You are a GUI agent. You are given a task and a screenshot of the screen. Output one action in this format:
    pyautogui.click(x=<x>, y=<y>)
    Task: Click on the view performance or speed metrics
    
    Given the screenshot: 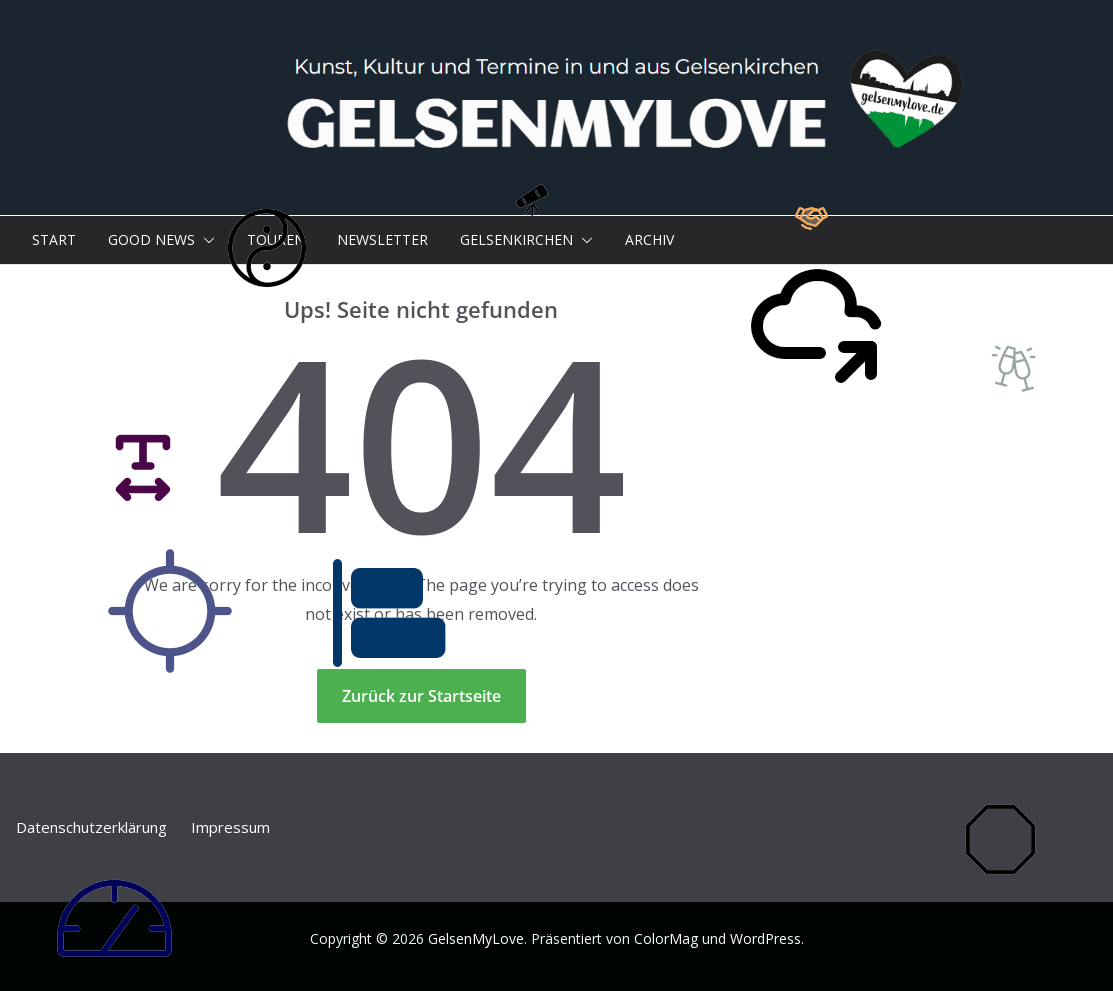 What is the action you would take?
    pyautogui.click(x=114, y=924)
    